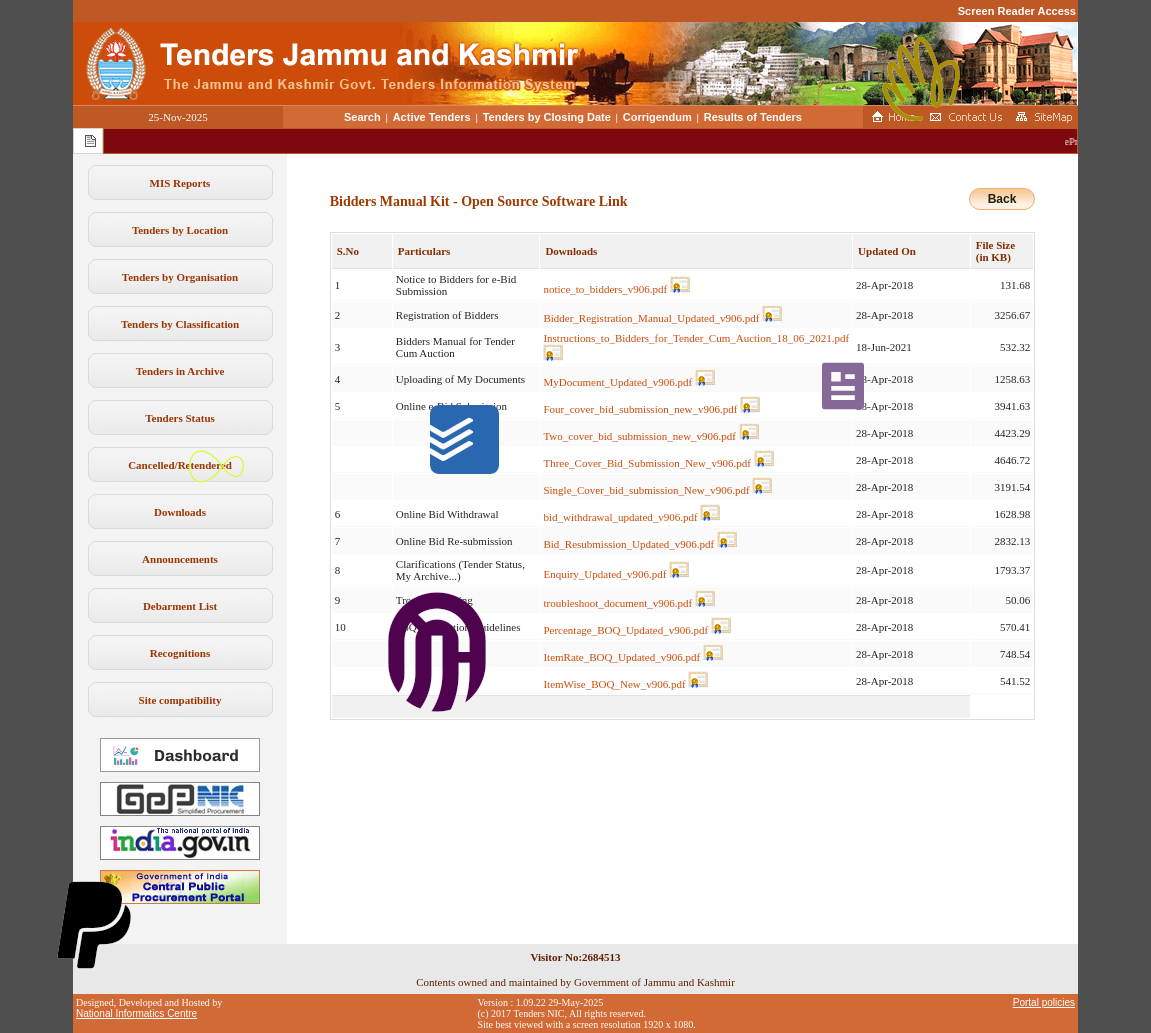 The image size is (1151, 1033). Describe the element at coordinates (216, 466) in the screenshot. I see `virgin media brand logo` at that location.